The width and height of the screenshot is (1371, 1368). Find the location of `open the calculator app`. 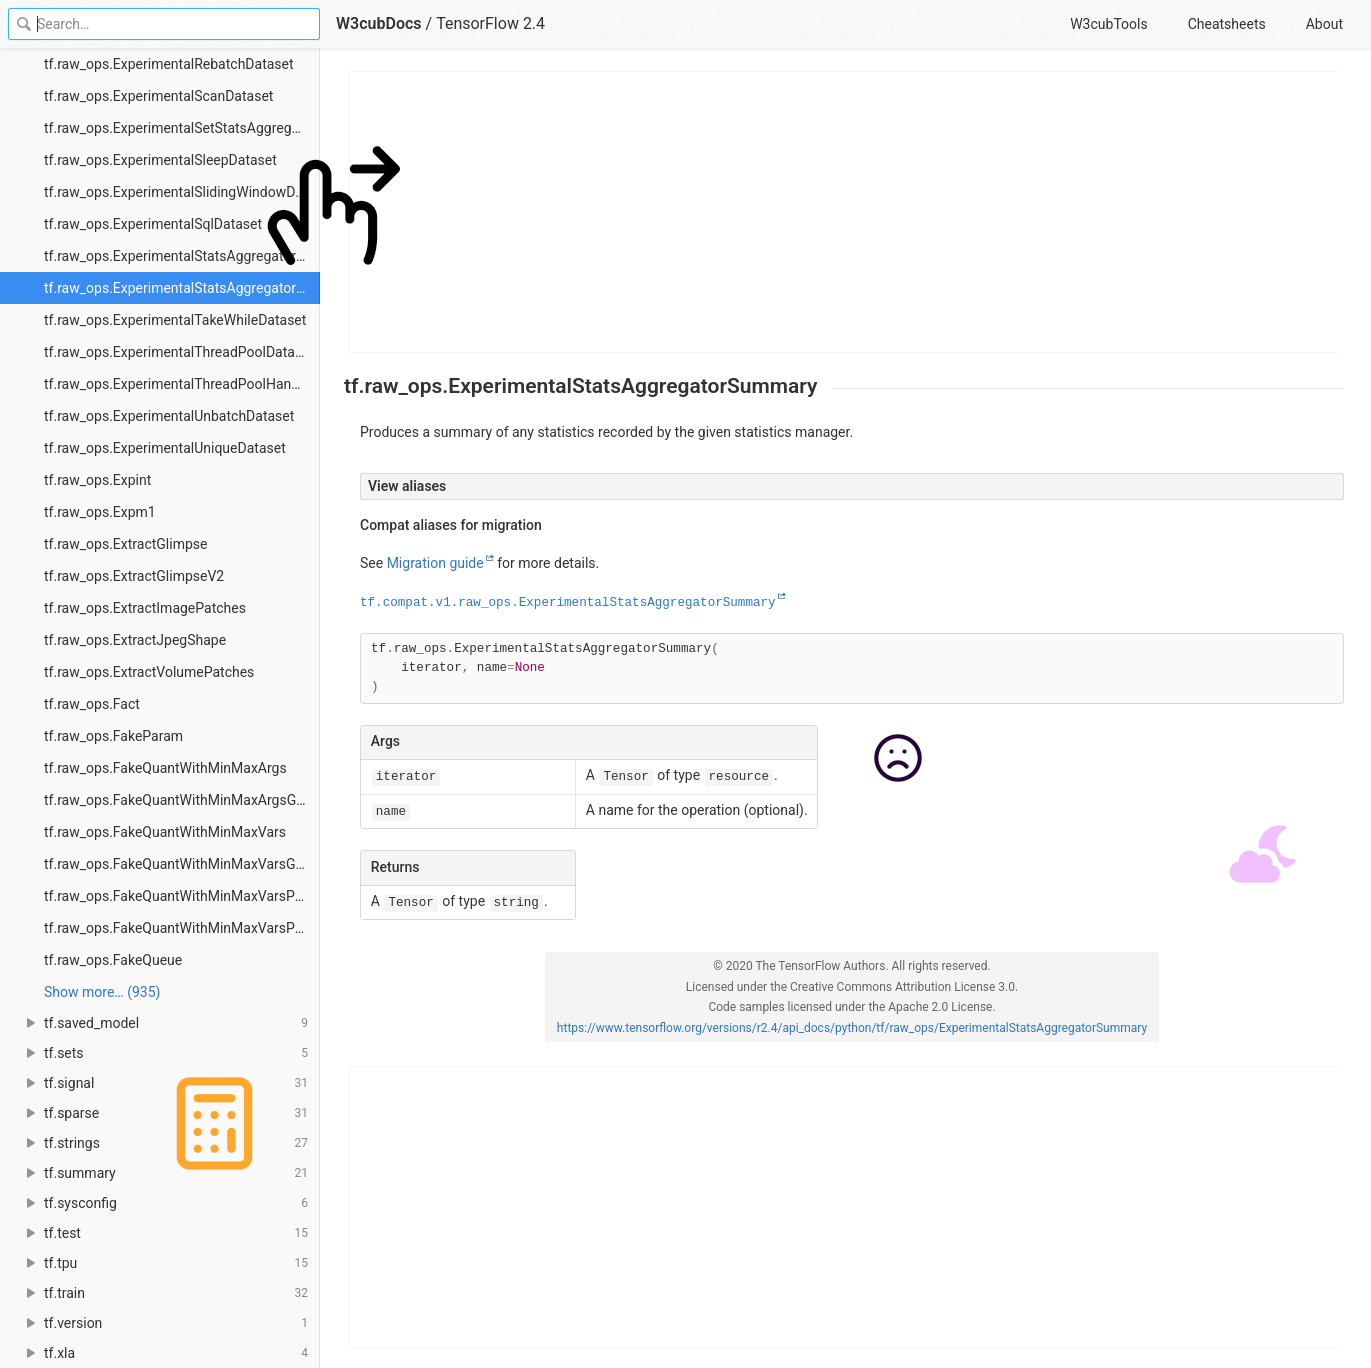

open the calculator app is located at coordinates (214, 1123).